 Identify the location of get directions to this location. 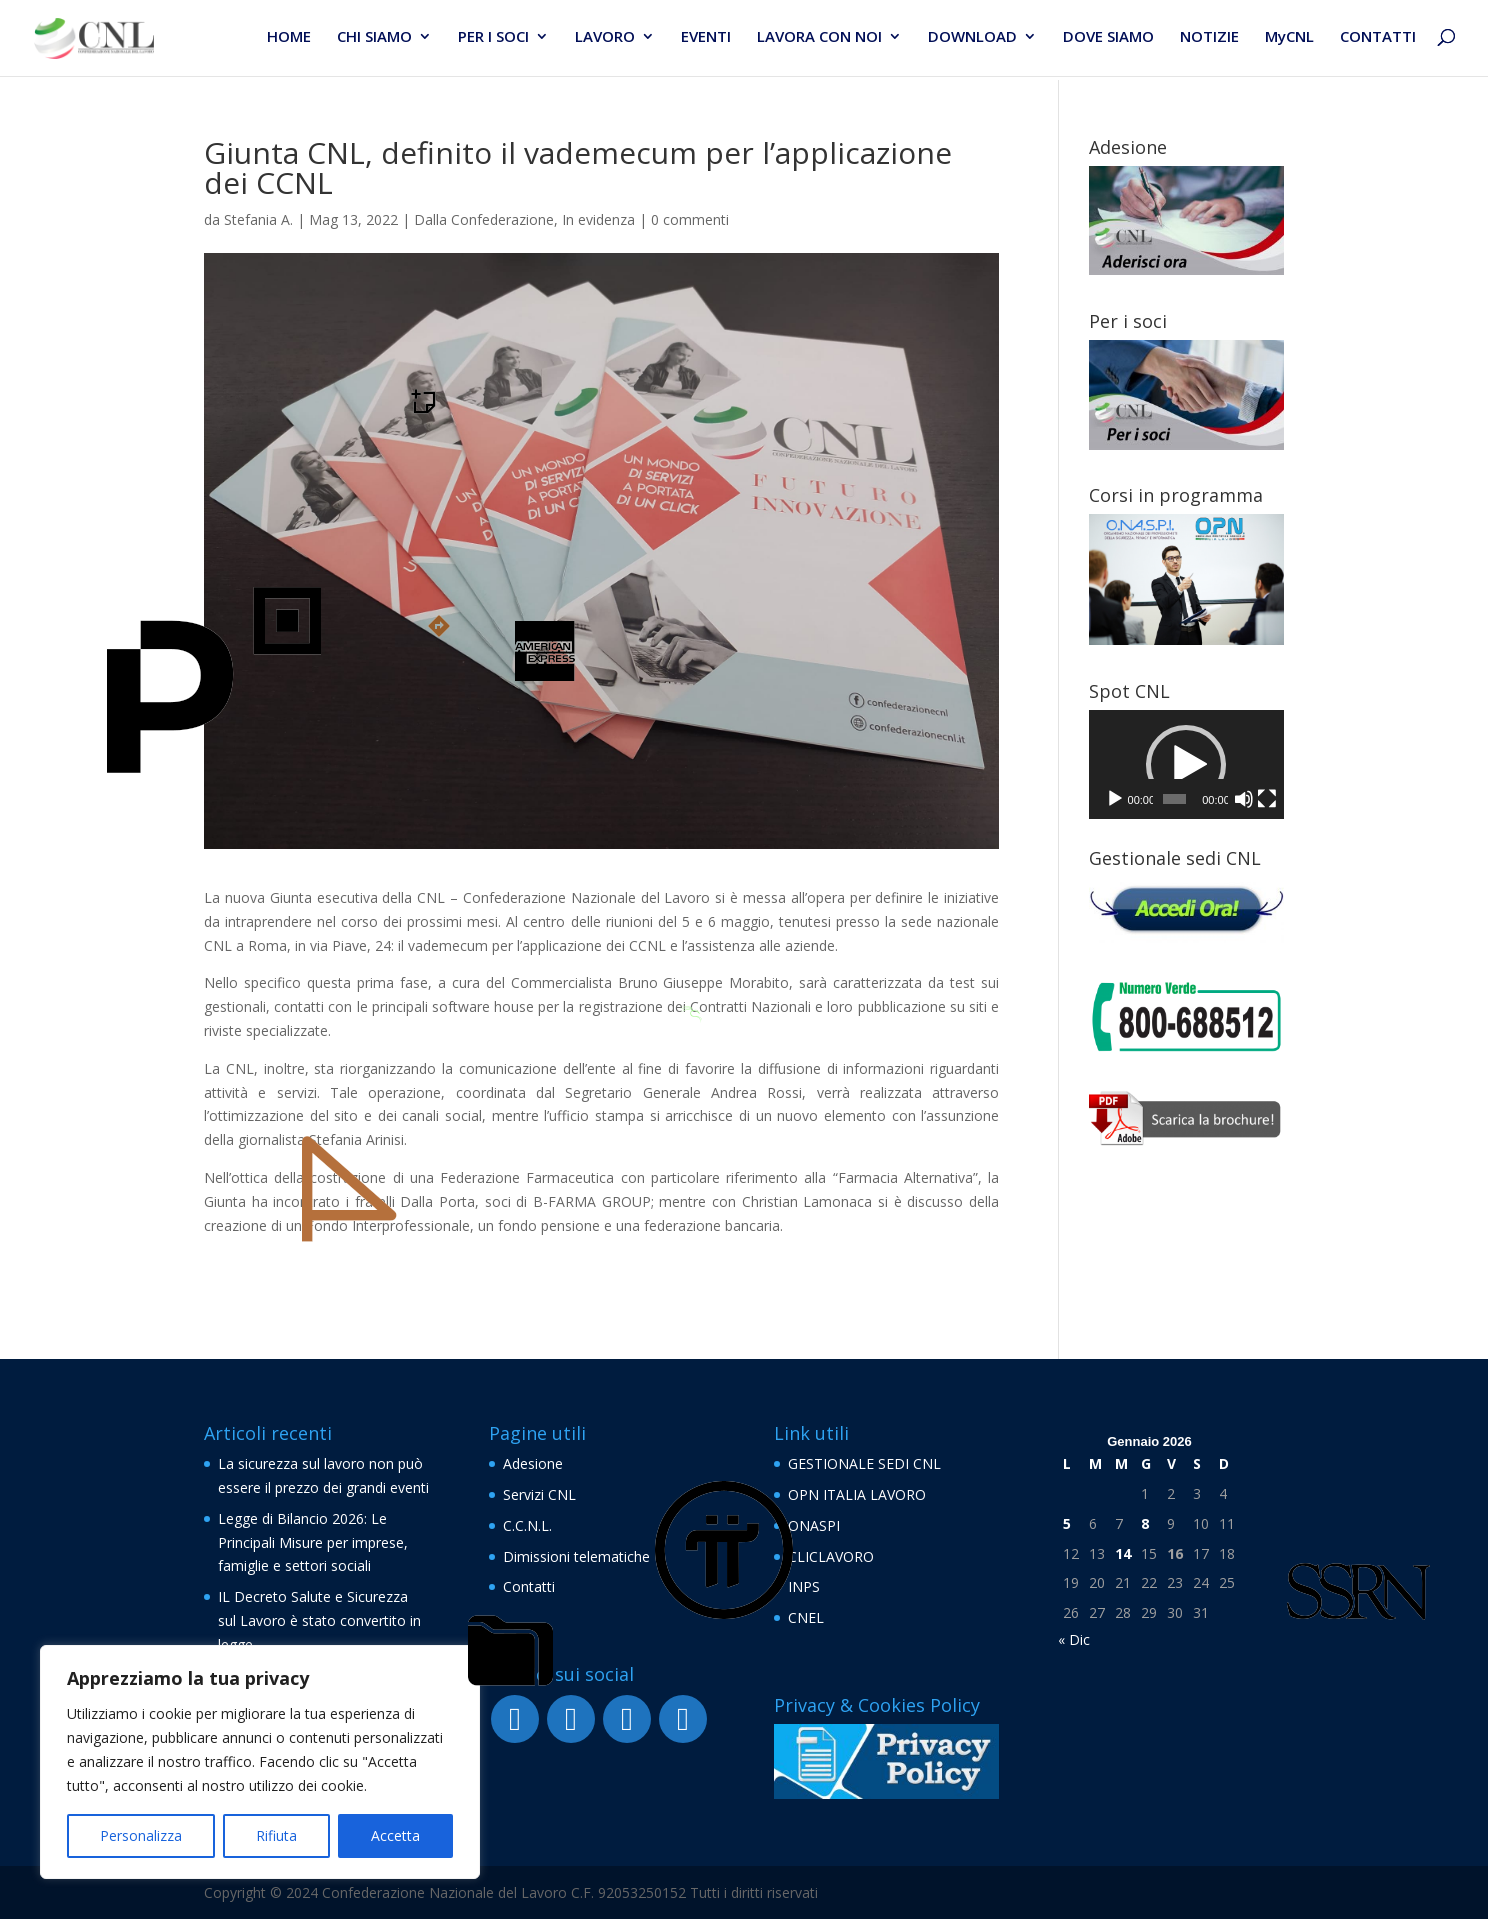
(439, 626).